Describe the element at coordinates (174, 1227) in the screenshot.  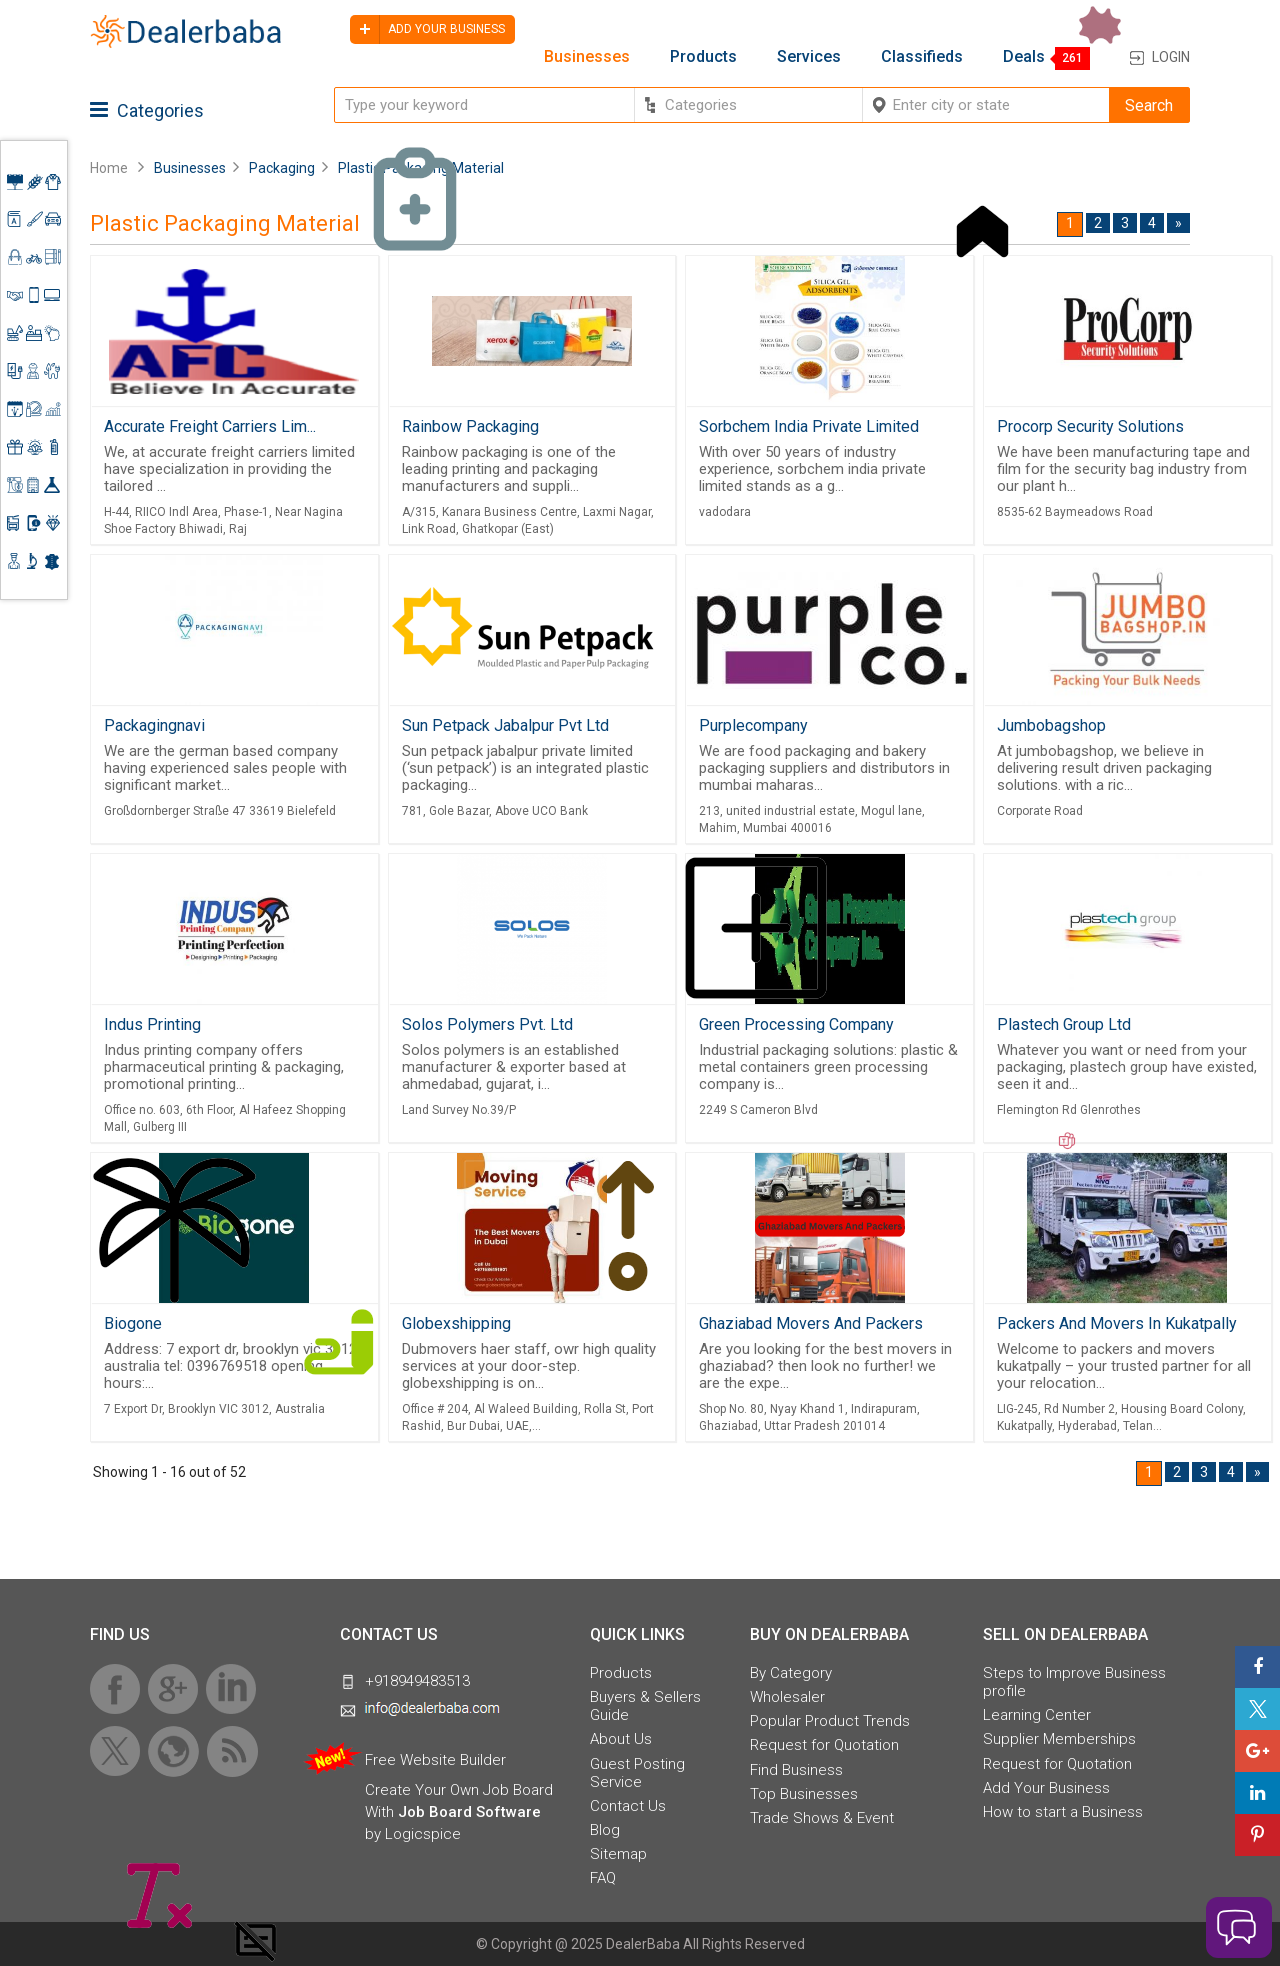
I see `access vacation or travel mode` at that location.